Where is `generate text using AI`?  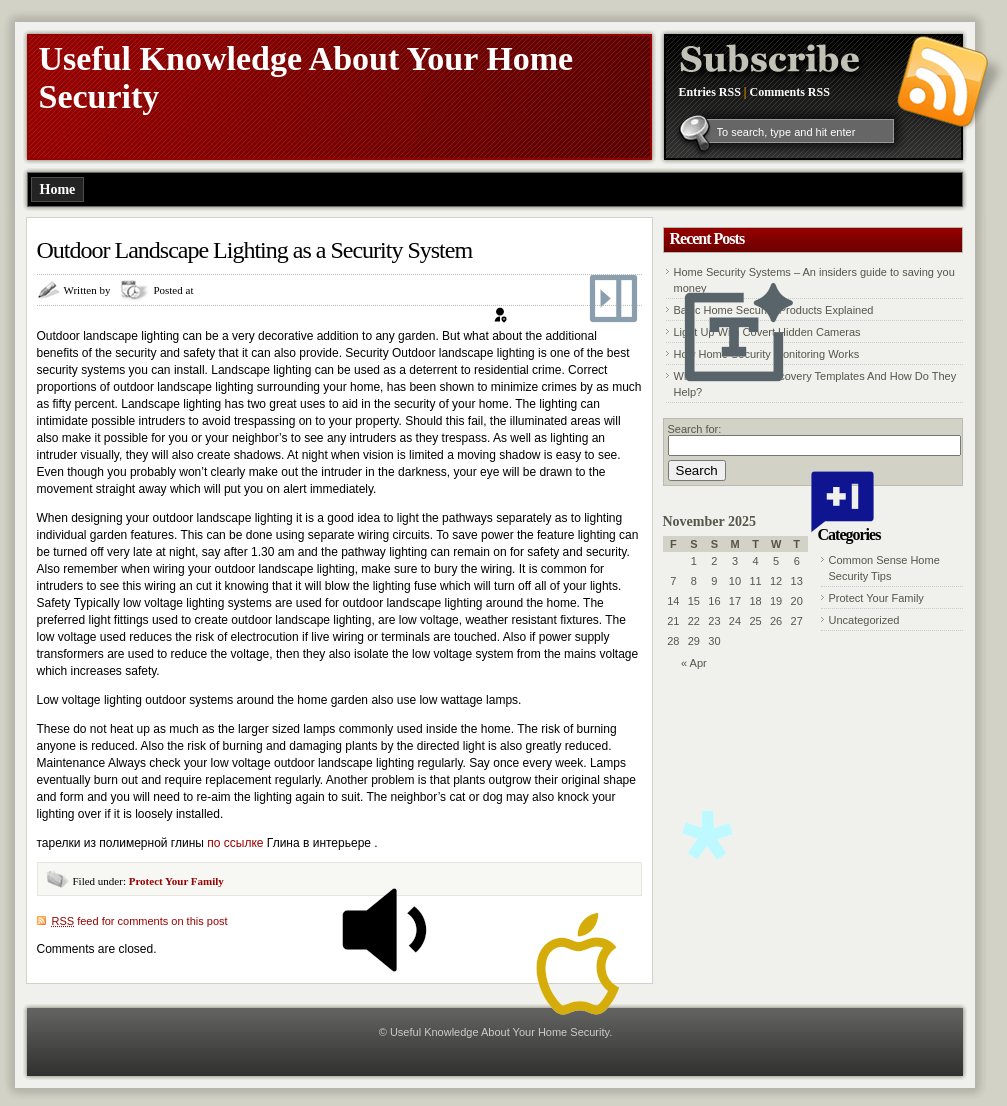
generate text using AI is located at coordinates (734, 337).